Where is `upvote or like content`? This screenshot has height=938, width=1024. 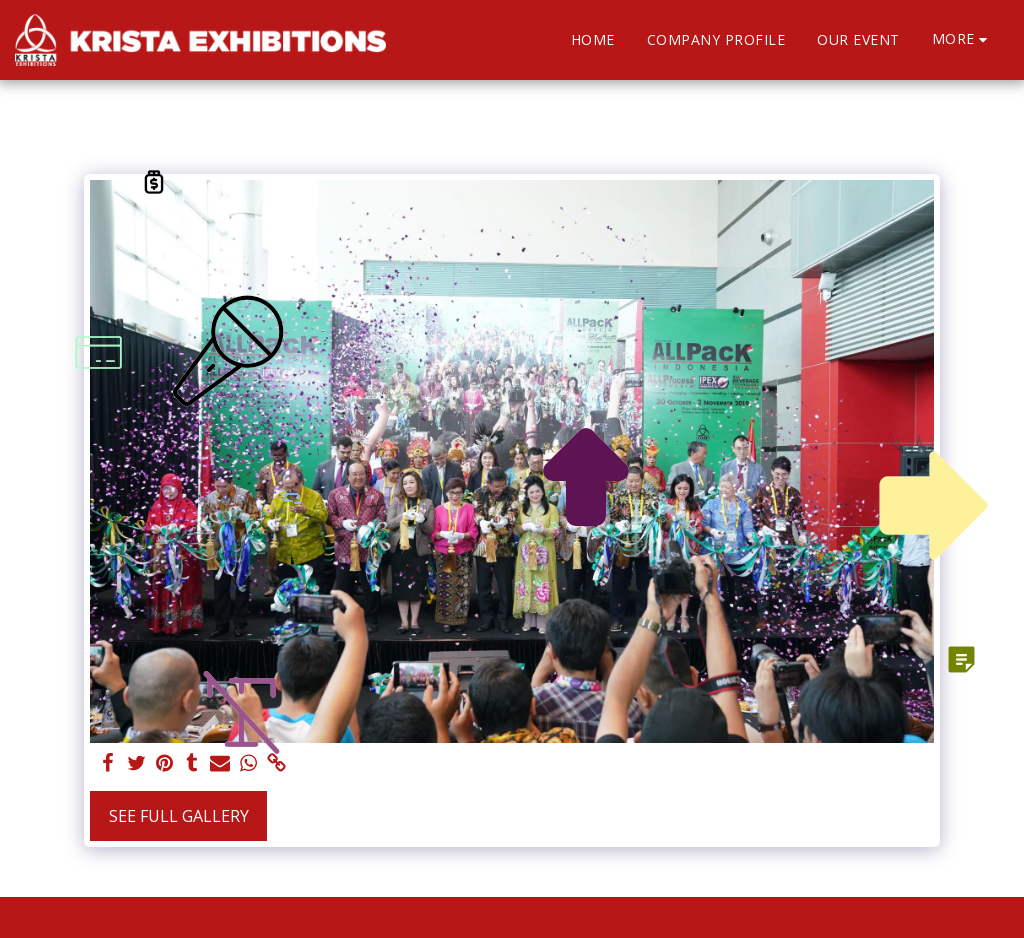 upvote or like content is located at coordinates (586, 476).